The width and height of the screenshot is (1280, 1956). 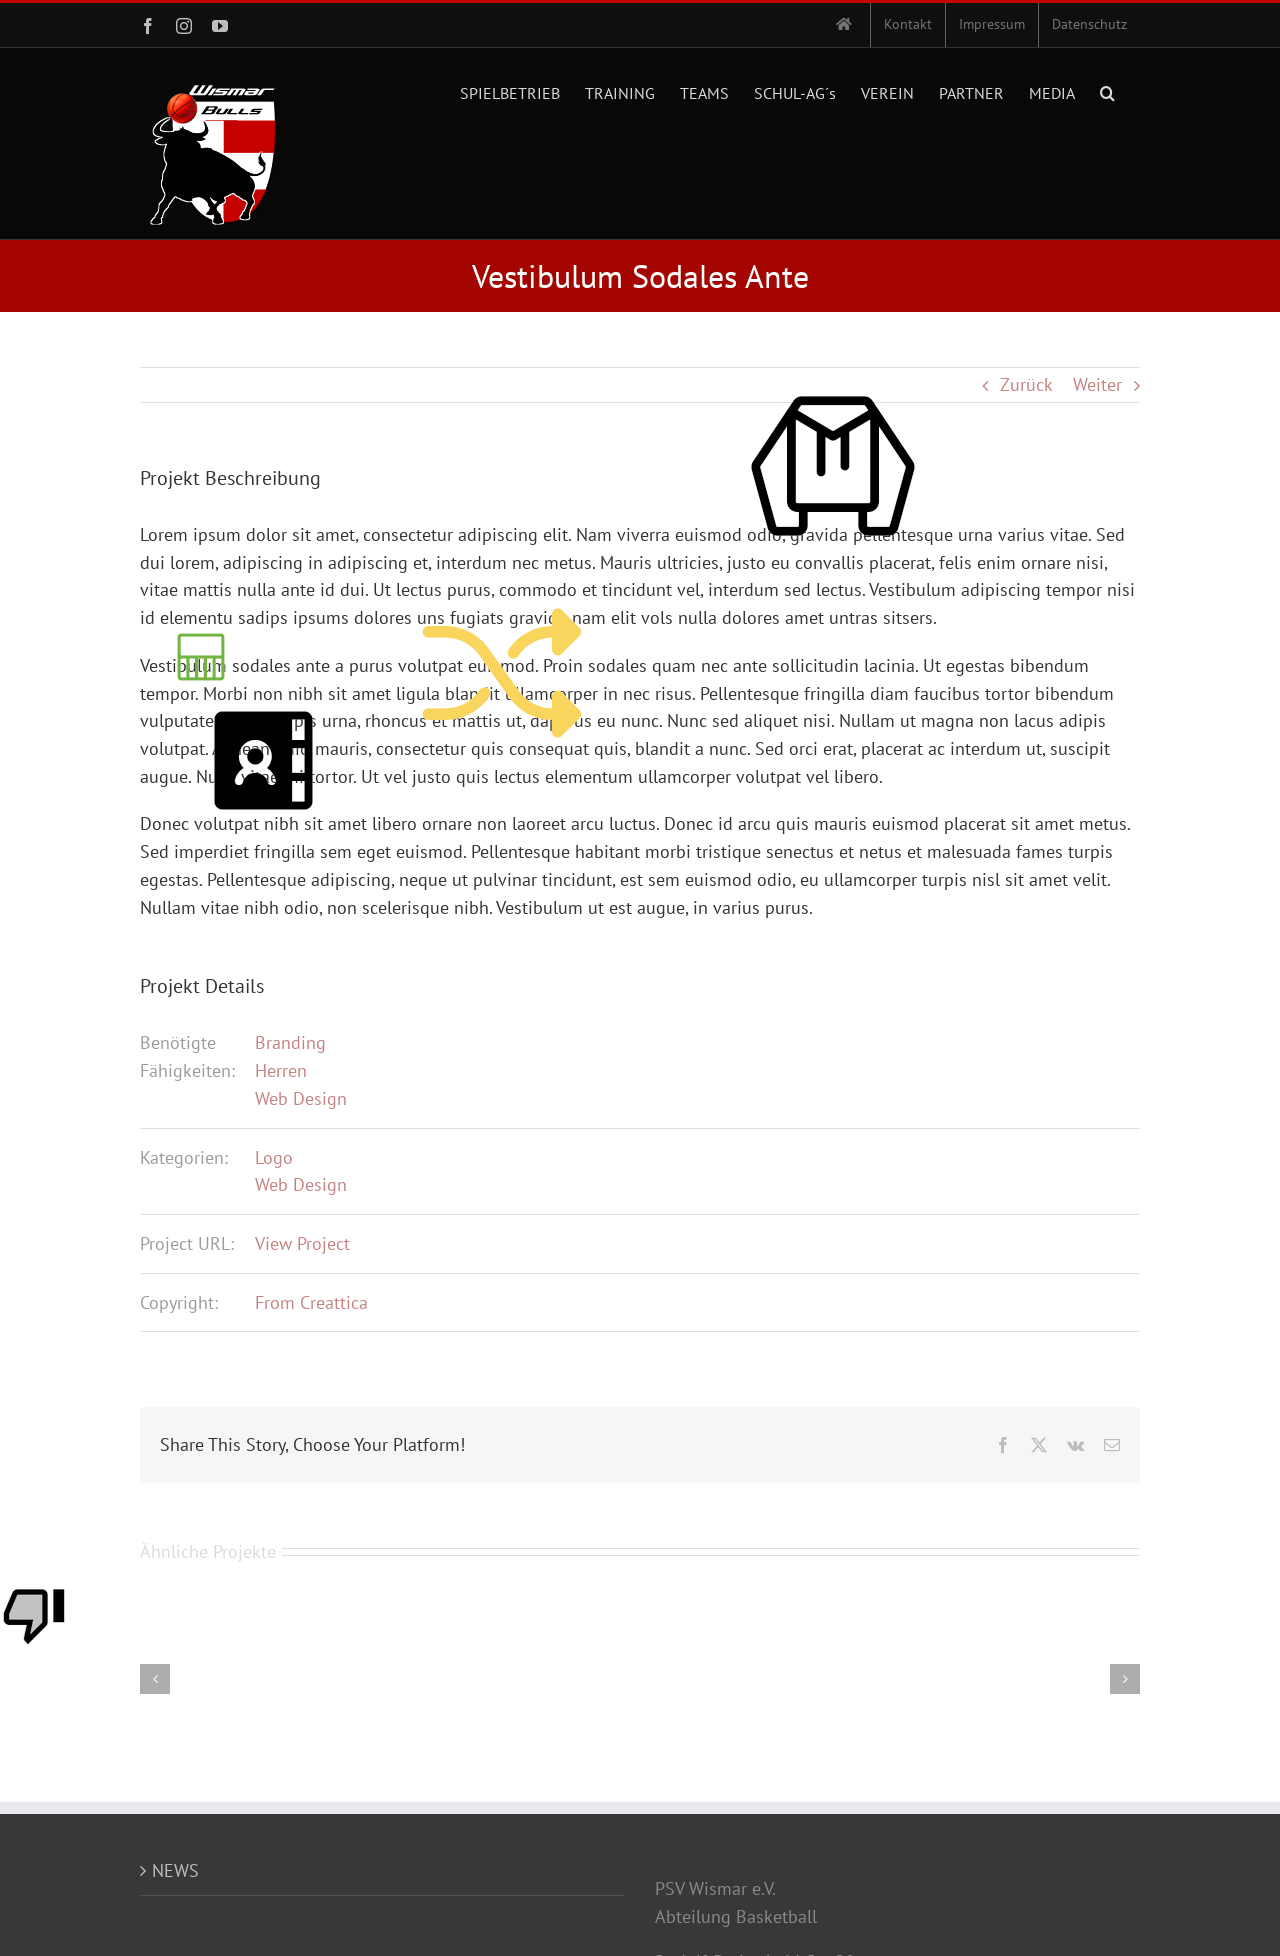 What do you see at coordinates (34, 1614) in the screenshot?
I see `dislike or downvote content` at bounding box center [34, 1614].